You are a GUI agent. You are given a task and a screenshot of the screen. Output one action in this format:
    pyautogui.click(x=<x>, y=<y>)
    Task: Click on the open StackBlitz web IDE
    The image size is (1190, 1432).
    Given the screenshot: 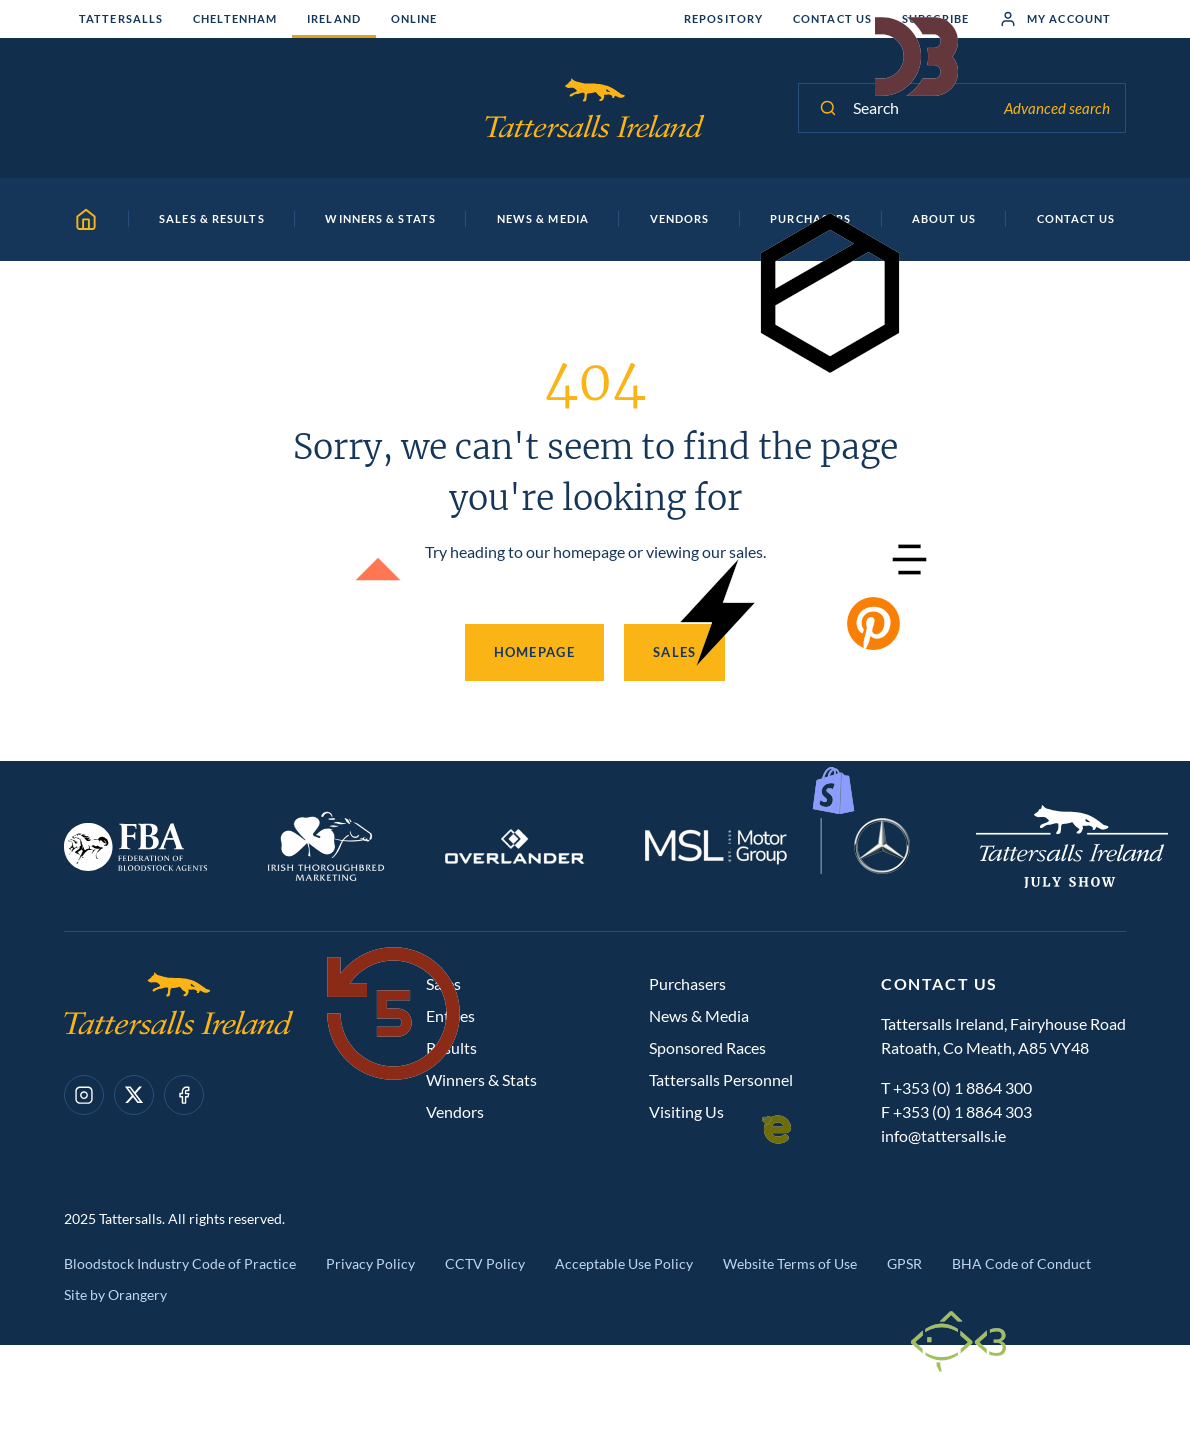 What is the action you would take?
    pyautogui.click(x=717, y=612)
    